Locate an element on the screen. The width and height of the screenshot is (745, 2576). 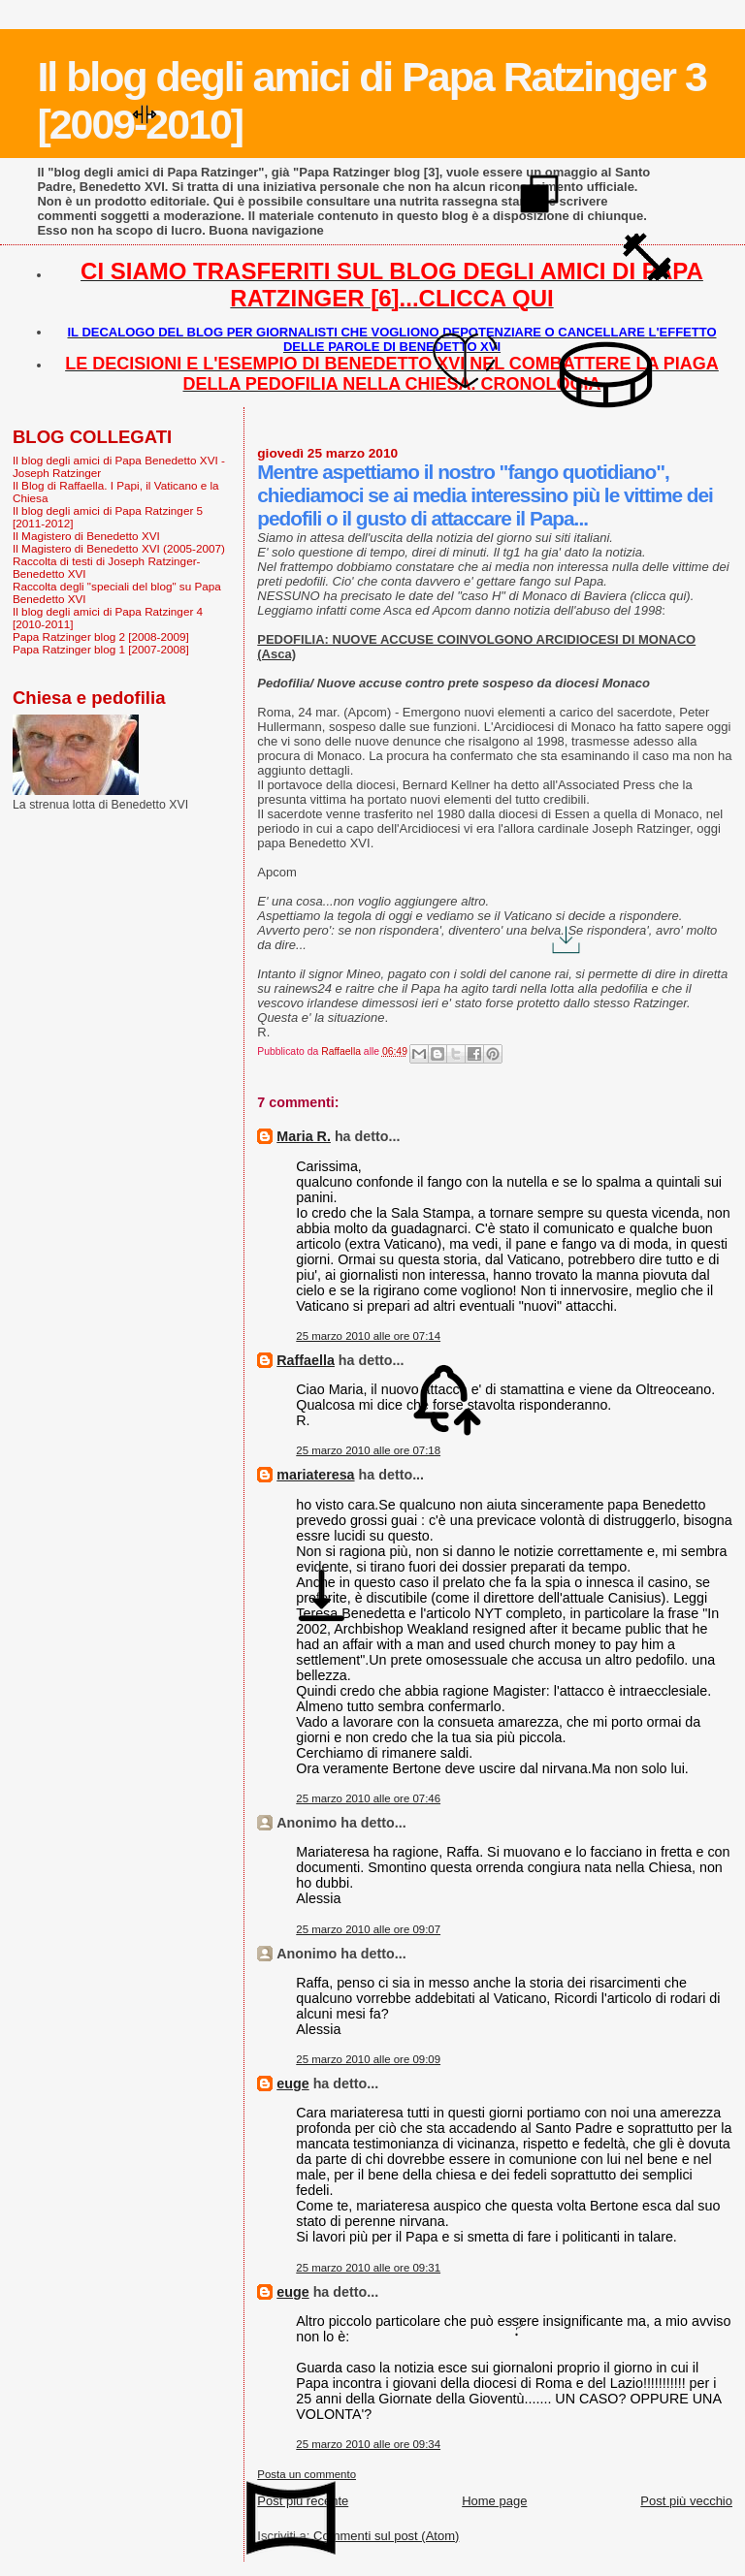
indicates partial like or favorite status is located at coordinates (465, 358).